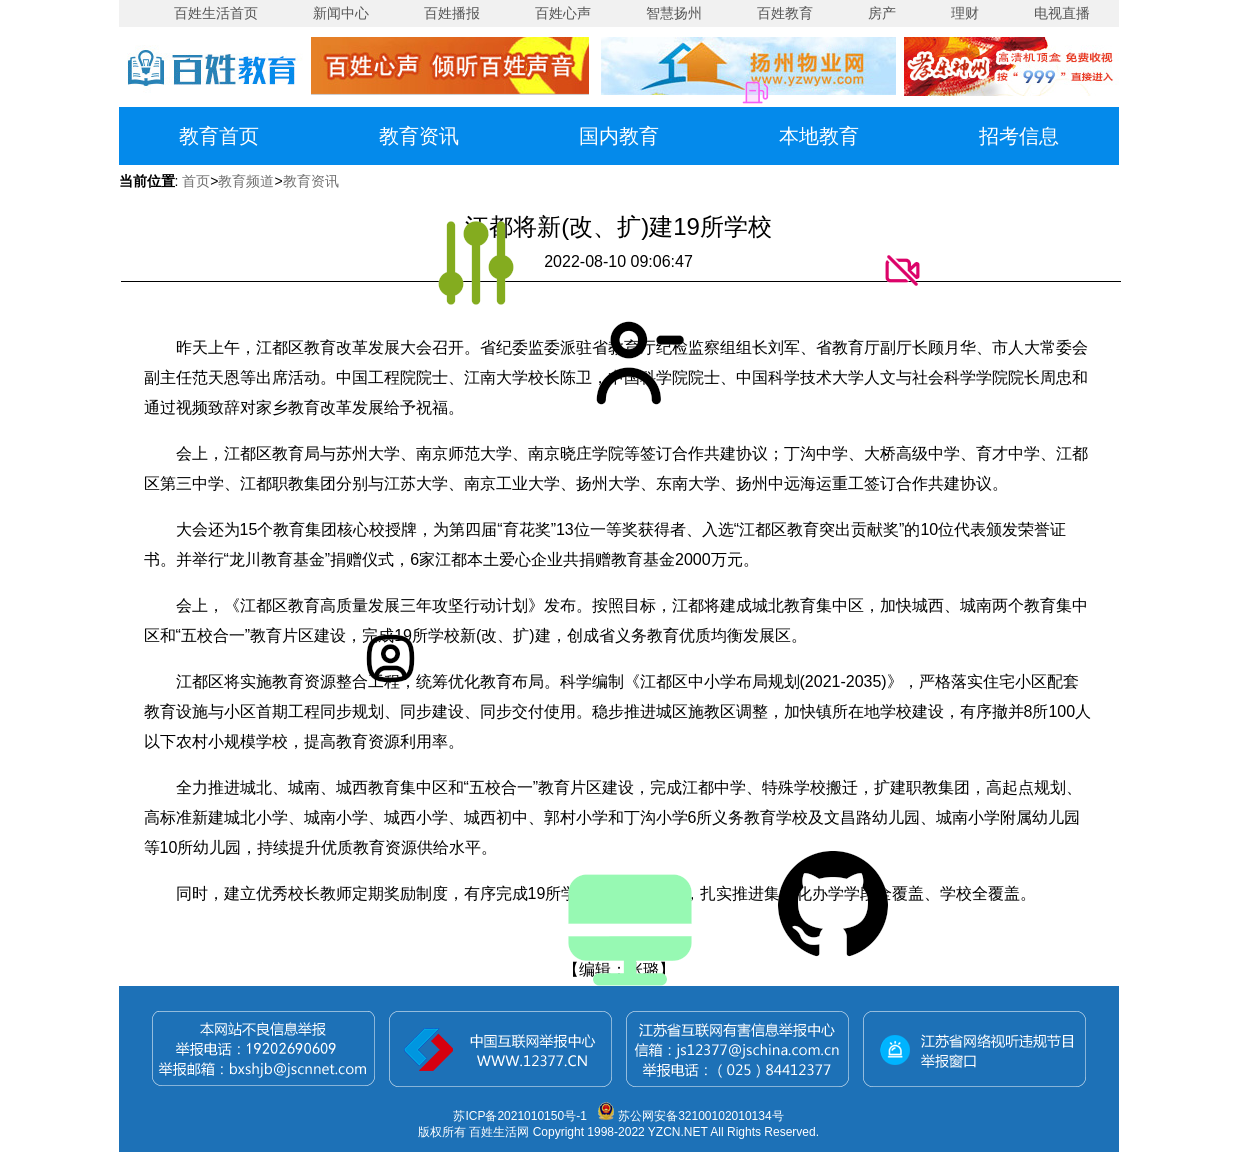 This screenshot has height=1152, width=1237. What do you see at coordinates (630, 930) in the screenshot?
I see `view on desktop display` at bounding box center [630, 930].